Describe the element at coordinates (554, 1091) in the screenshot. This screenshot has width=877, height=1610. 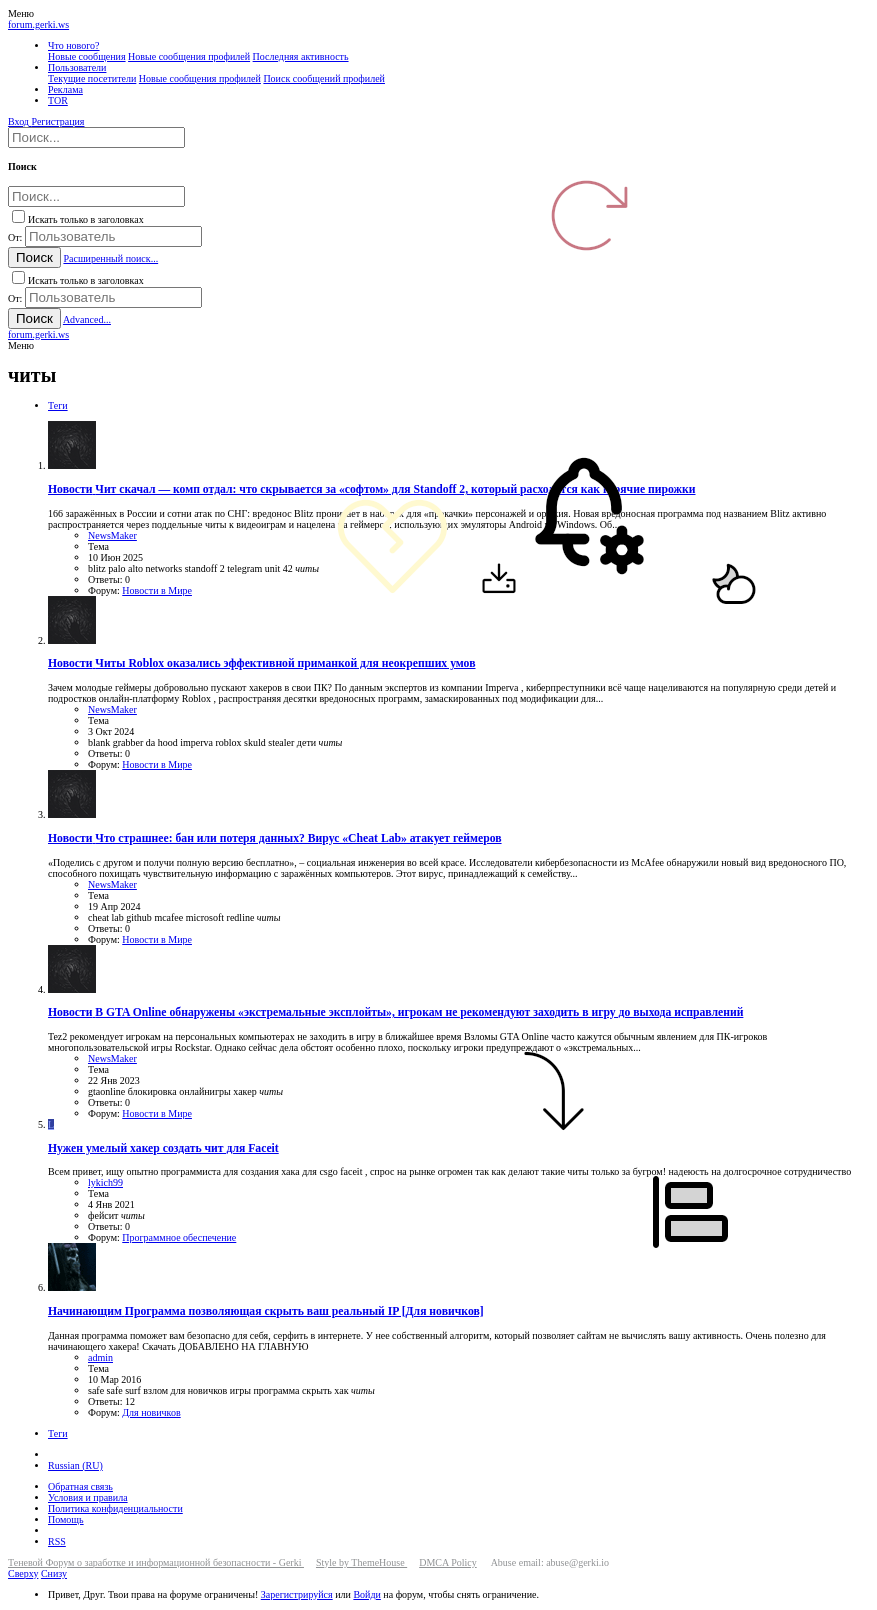
I see `indicates a redirect or forward action` at that location.